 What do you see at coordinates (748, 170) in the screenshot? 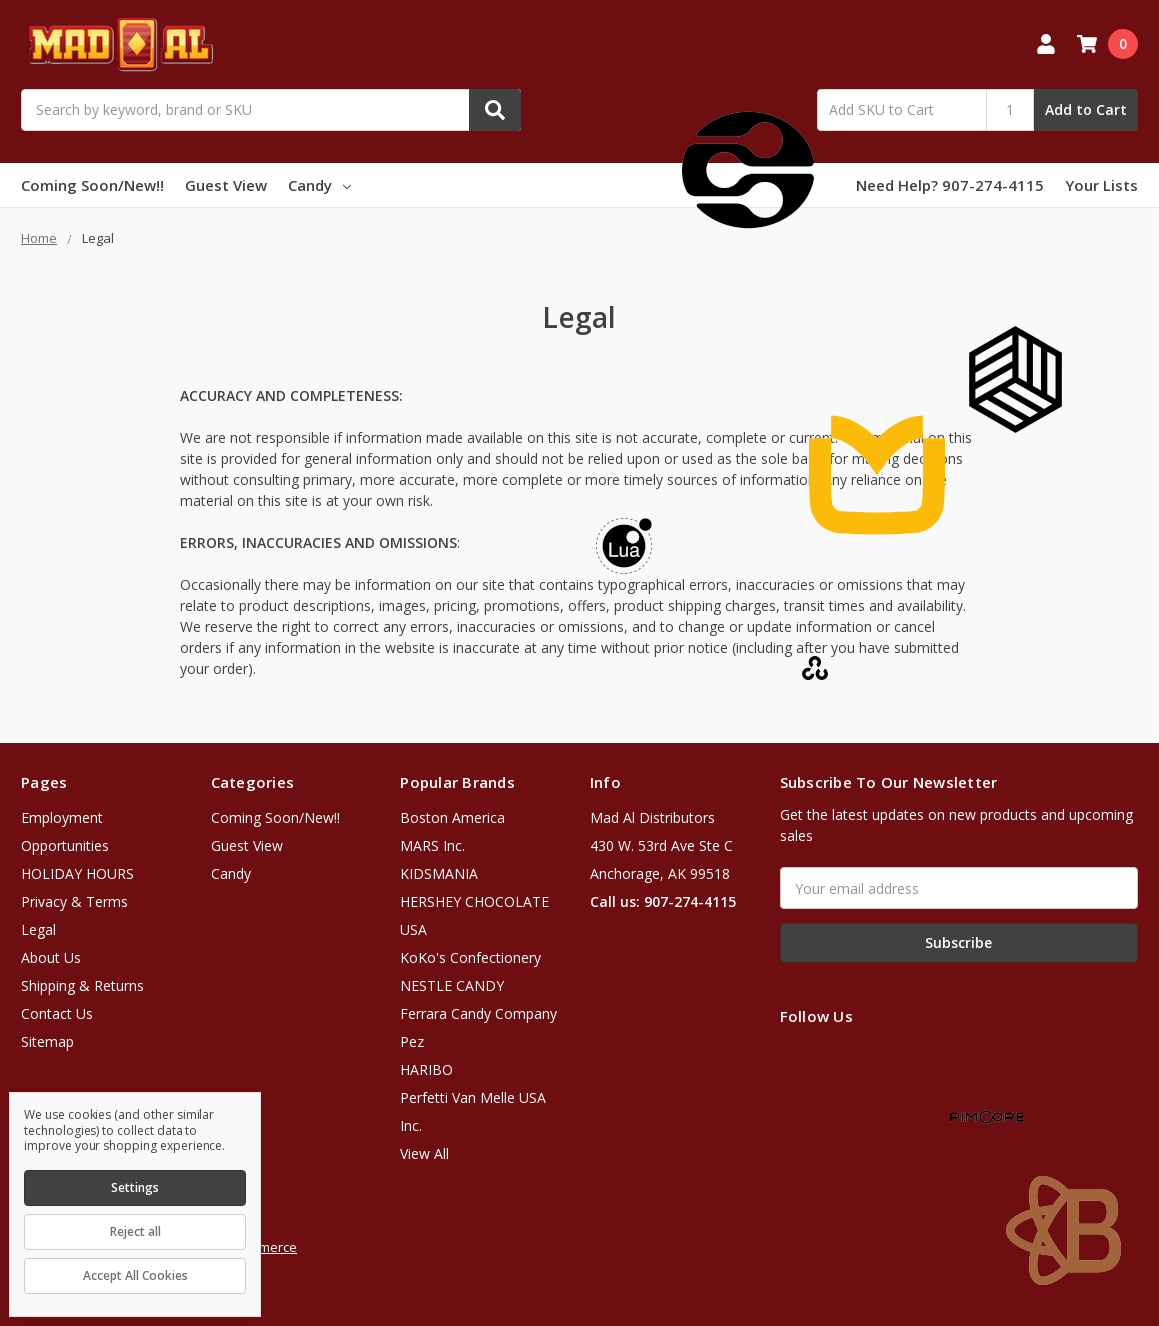
I see `connect to dlna-enabled devices for media streaming` at bounding box center [748, 170].